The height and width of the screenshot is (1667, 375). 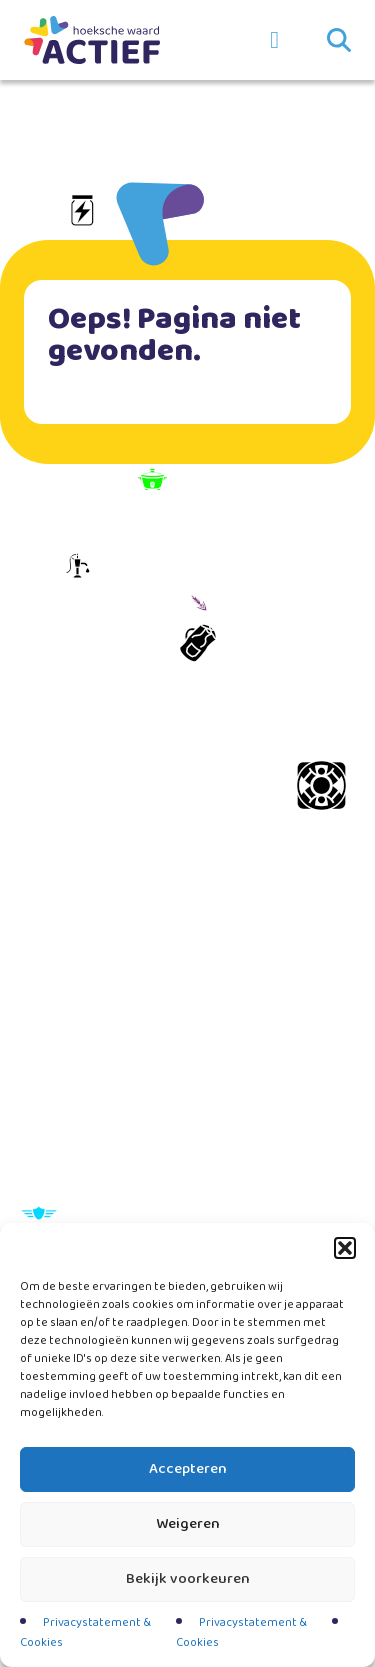 What do you see at coordinates (77, 565) in the screenshot?
I see `manual water pump tool or equipment` at bounding box center [77, 565].